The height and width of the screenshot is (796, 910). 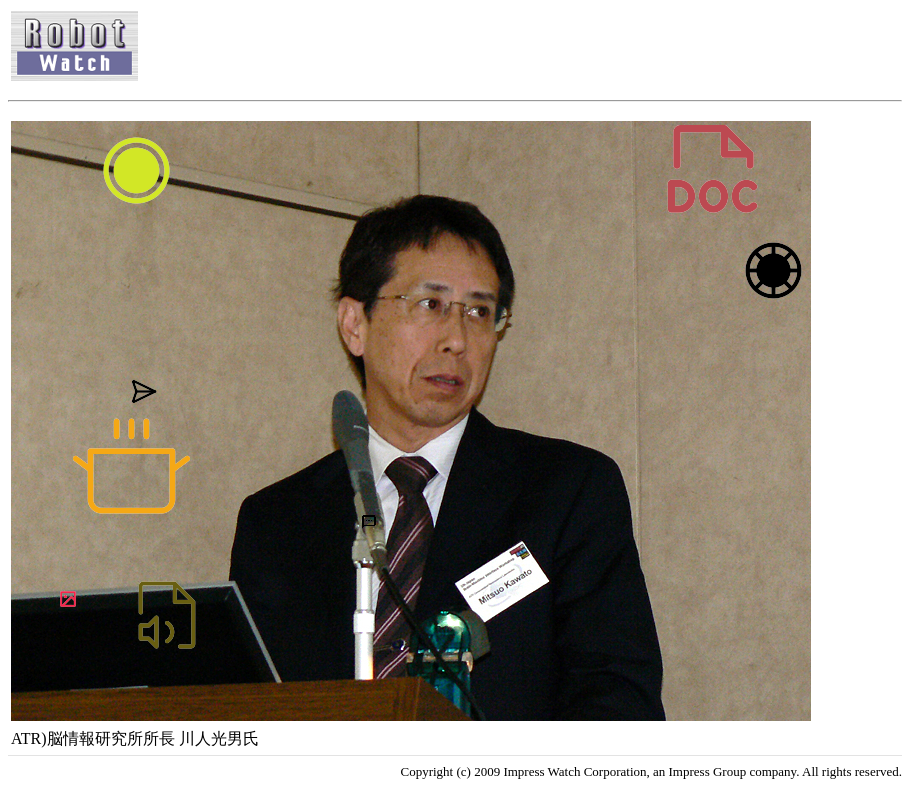 I want to click on access casino or gambling games, so click(x=773, y=270).